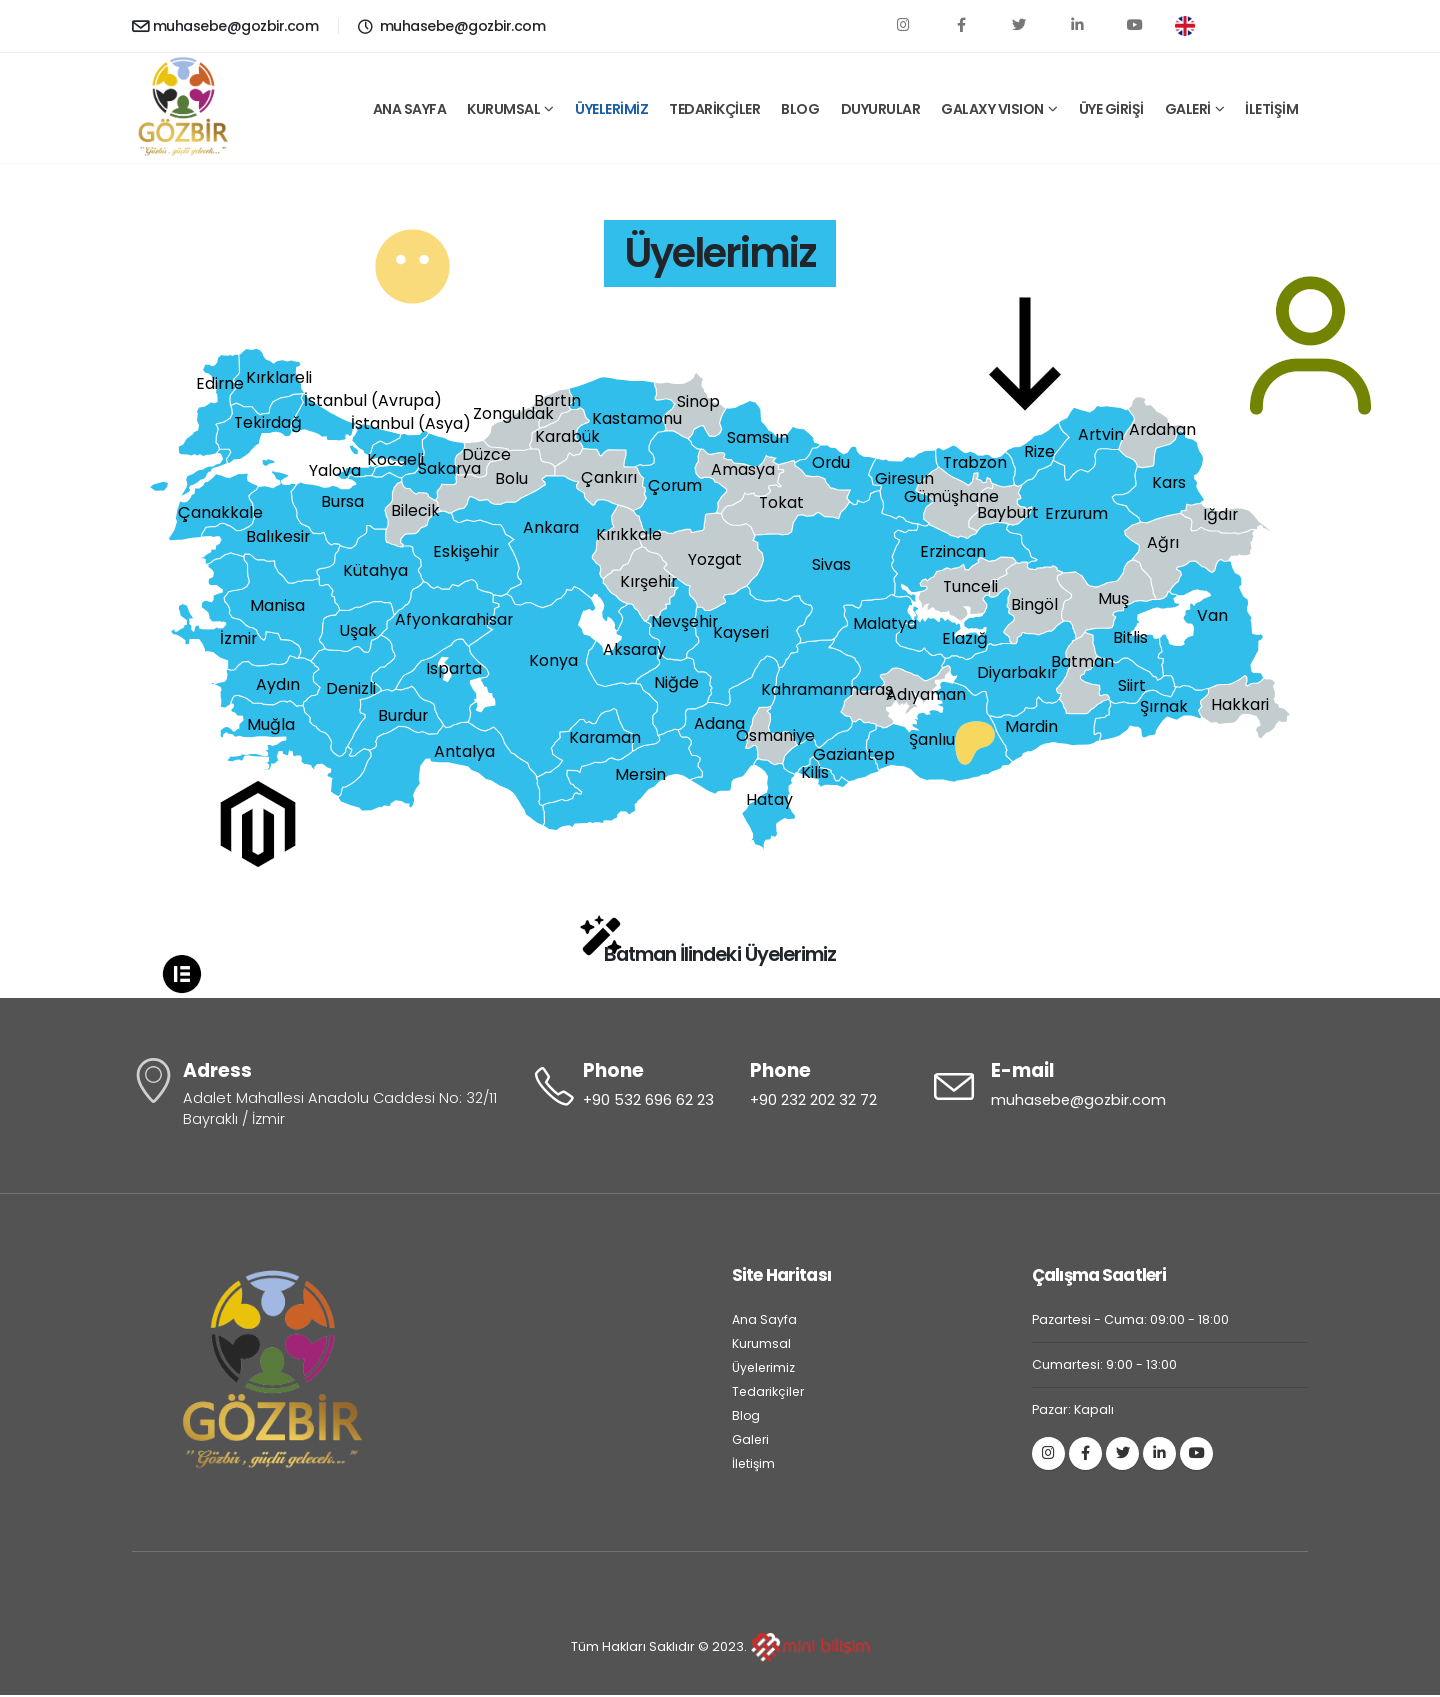 The height and width of the screenshot is (1697, 1440). Describe the element at coordinates (412, 266) in the screenshot. I see `indicates neutral or no feedback given` at that location.